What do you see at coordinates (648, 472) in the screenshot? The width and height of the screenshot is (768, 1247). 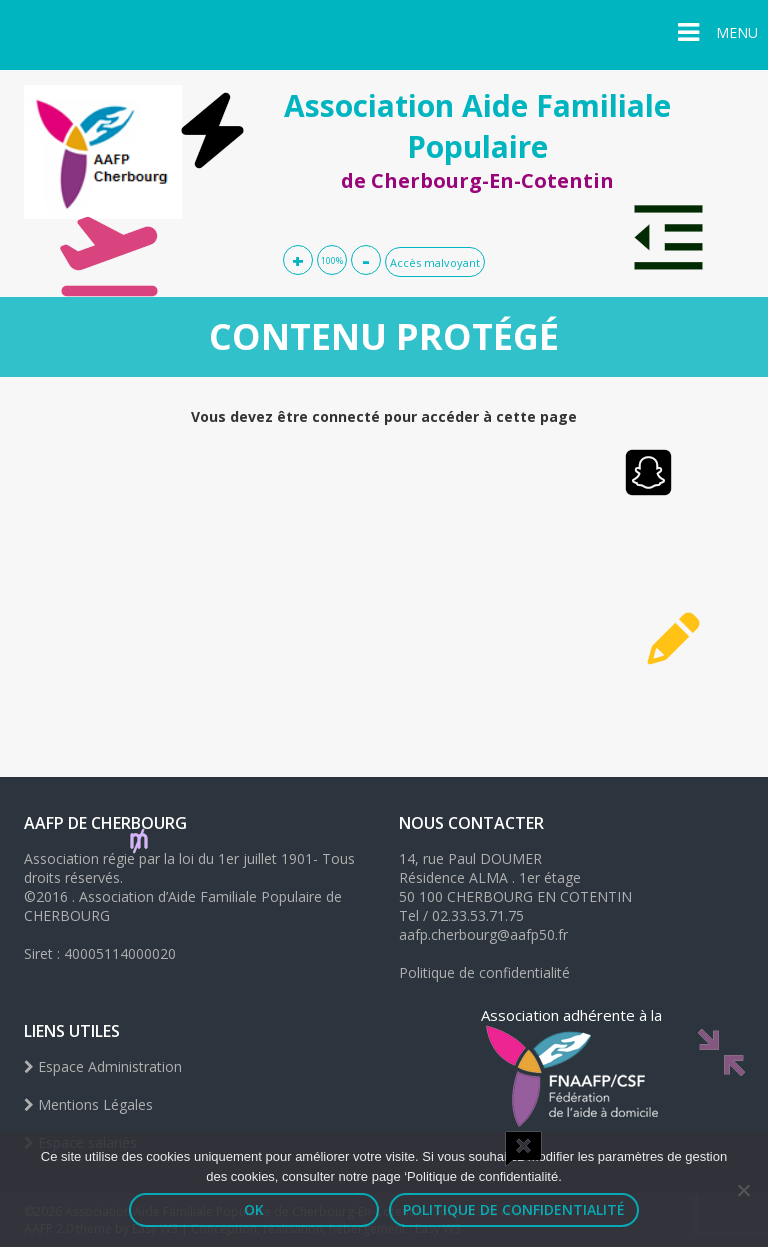 I see `open Snapchat app` at bounding box center [648, 472].